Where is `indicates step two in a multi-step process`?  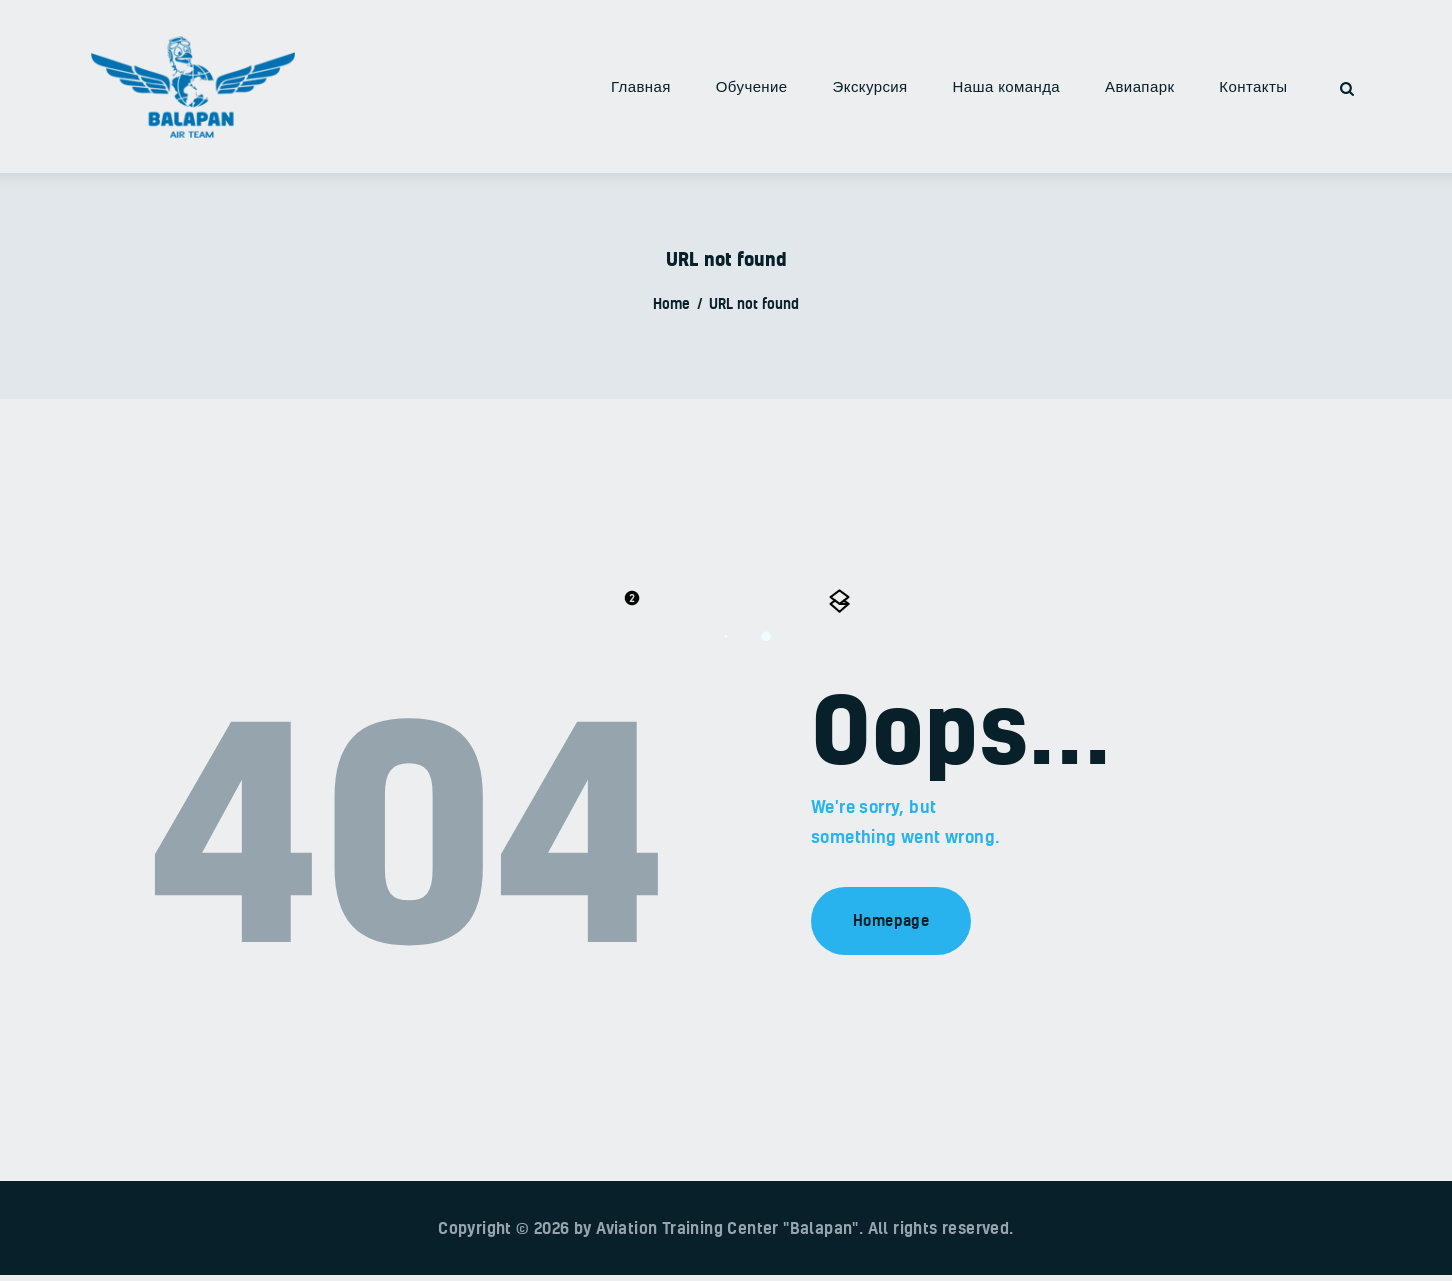 indicates step two in a multi-step process is located at coordinates (632, 598).